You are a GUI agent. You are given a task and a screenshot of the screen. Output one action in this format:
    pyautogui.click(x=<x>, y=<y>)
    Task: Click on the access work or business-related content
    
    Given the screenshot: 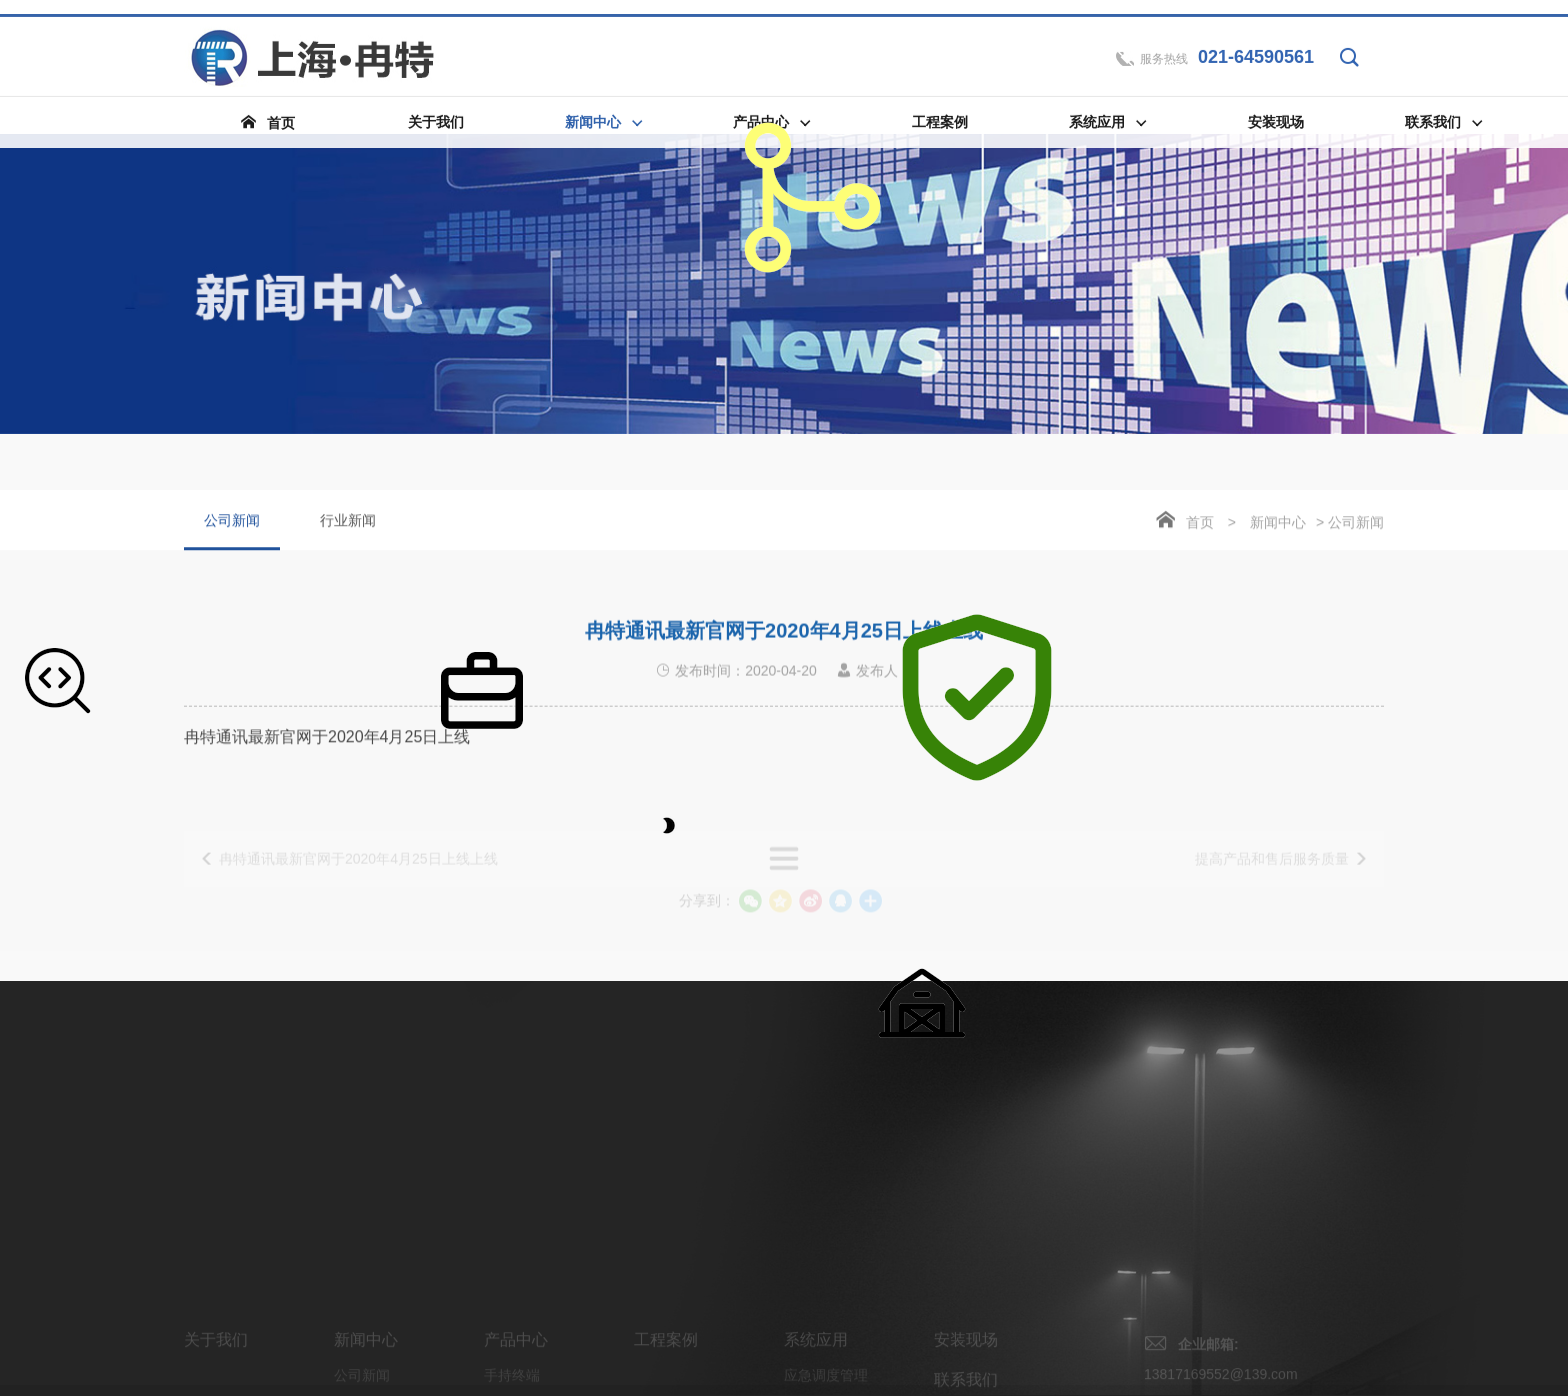 What is the action you would take?
    pyautogui.click(x=482, y=693)
    